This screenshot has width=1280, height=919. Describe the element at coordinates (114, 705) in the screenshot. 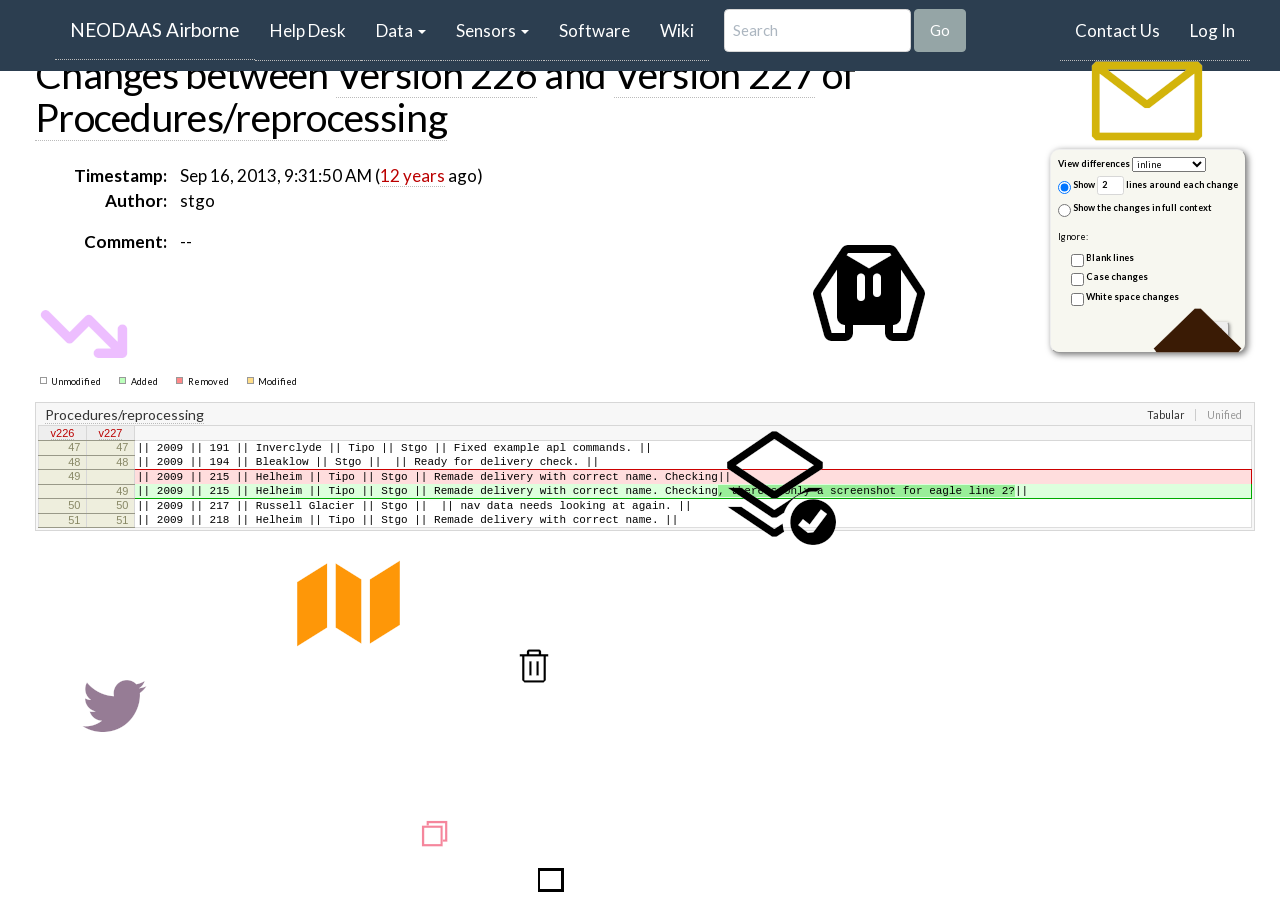

I see `share to Twitter` at that location.